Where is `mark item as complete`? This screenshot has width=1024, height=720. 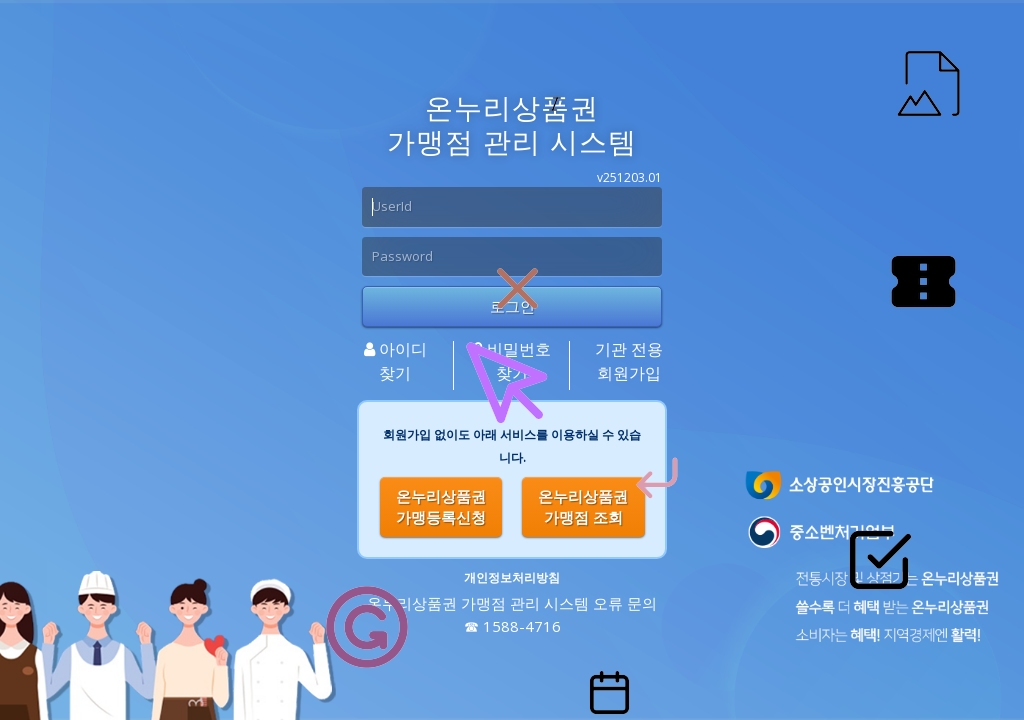
mark item as complete is located at coordinates (879, 560).